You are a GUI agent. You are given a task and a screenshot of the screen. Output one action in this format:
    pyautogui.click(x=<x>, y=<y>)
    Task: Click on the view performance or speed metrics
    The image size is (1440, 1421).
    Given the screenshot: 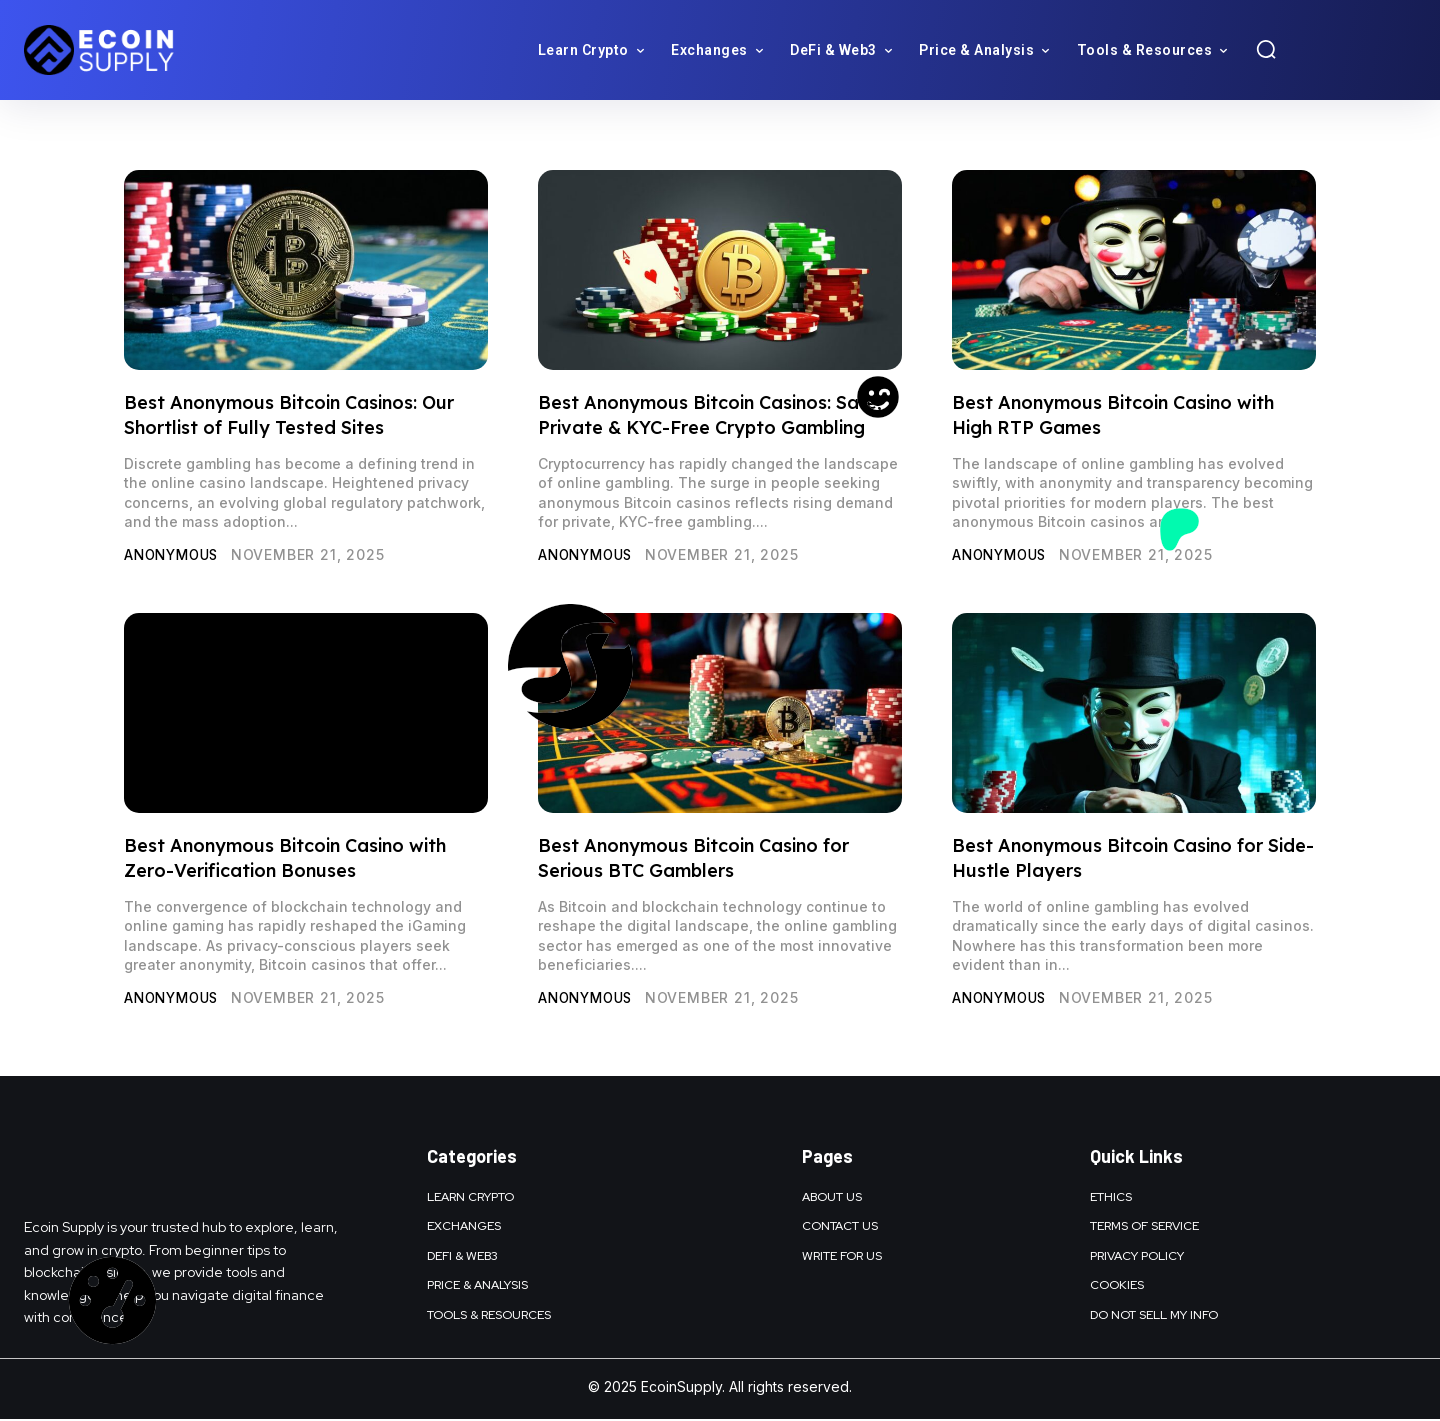 What is the action you would take?
    pyautogui.click(x=112, y=1300)
    